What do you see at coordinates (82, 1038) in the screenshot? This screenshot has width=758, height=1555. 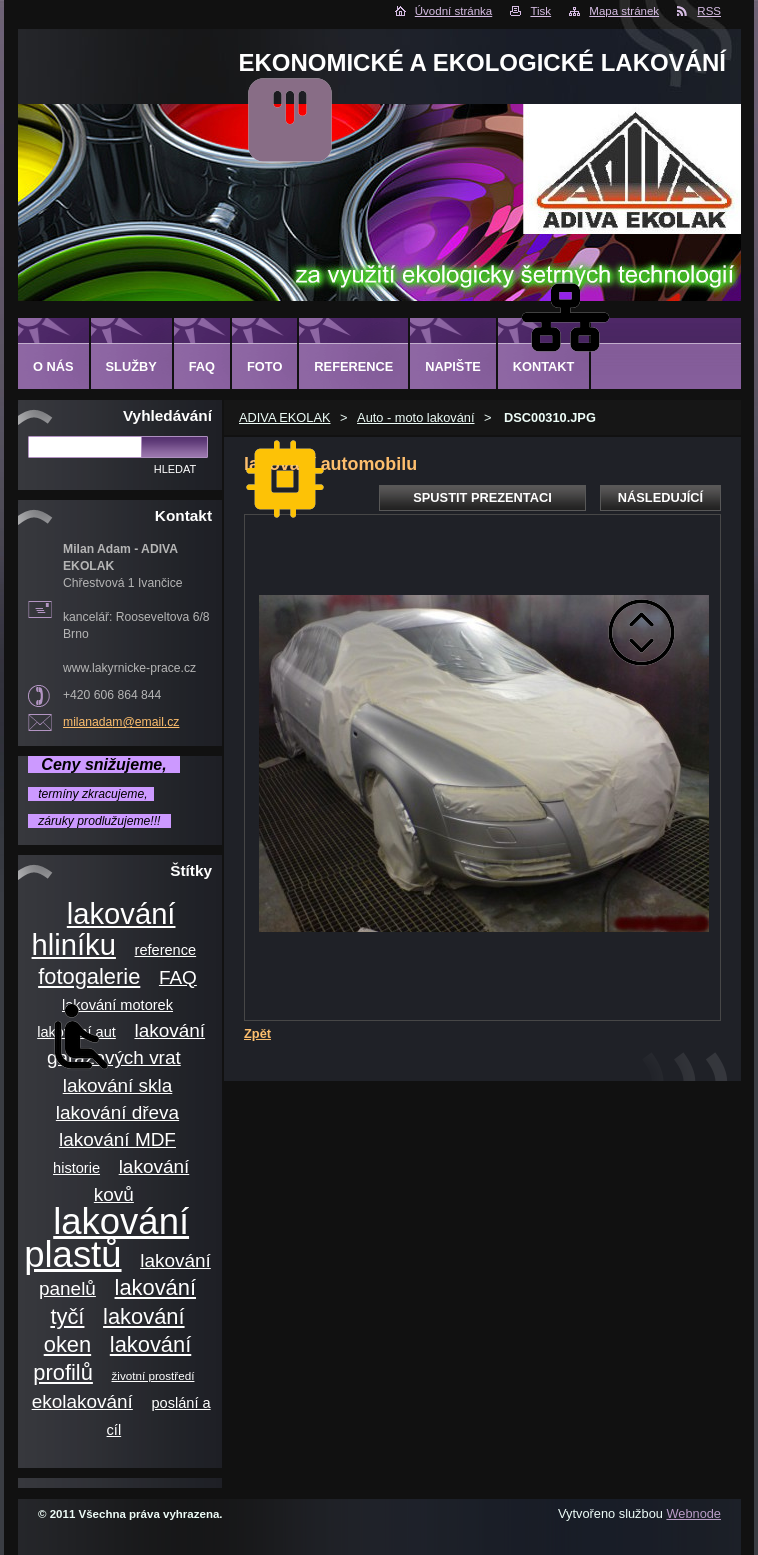 I see `indicates seat recline is available` at bounding box center [82, 1038].